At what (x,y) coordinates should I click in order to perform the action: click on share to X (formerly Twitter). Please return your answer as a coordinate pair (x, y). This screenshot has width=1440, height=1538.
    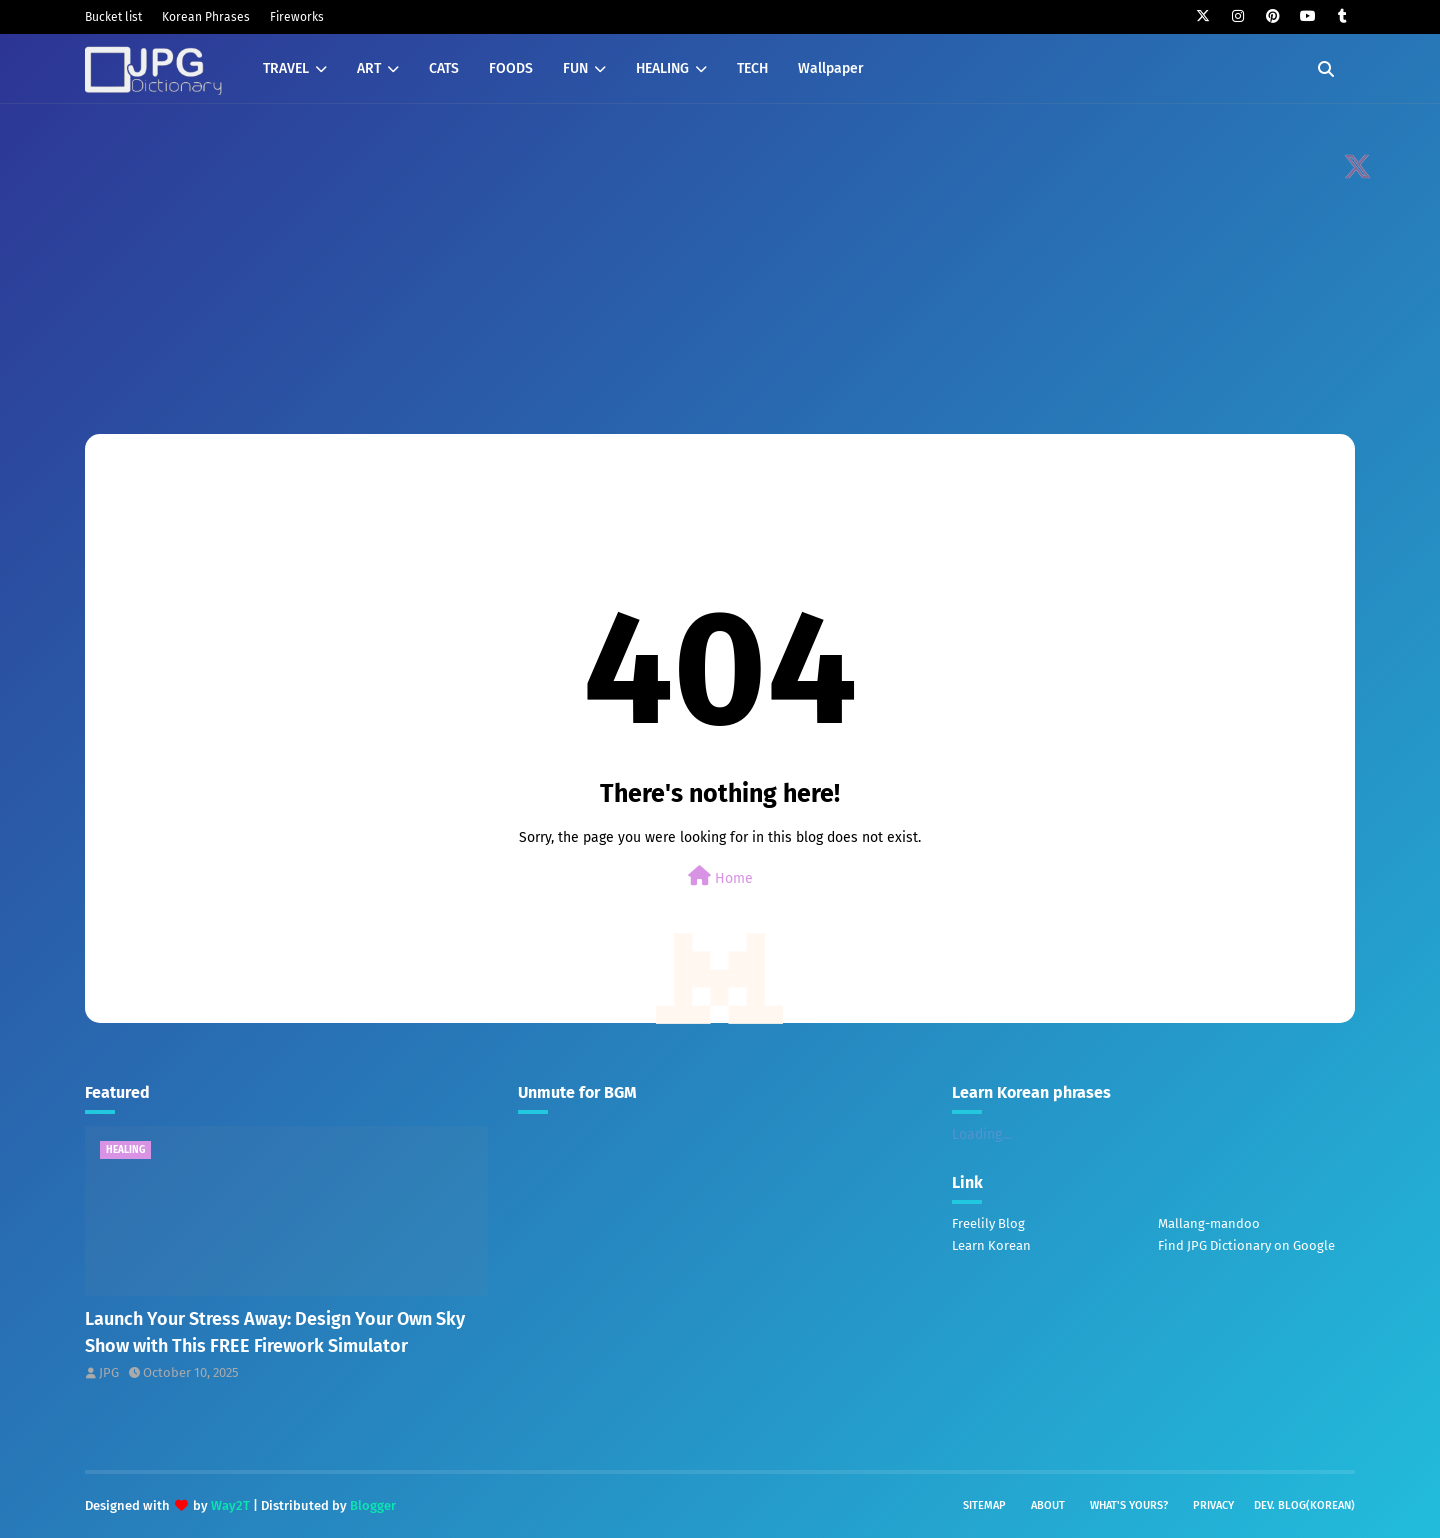
    Looking at the image, I should click on (1357, 166).